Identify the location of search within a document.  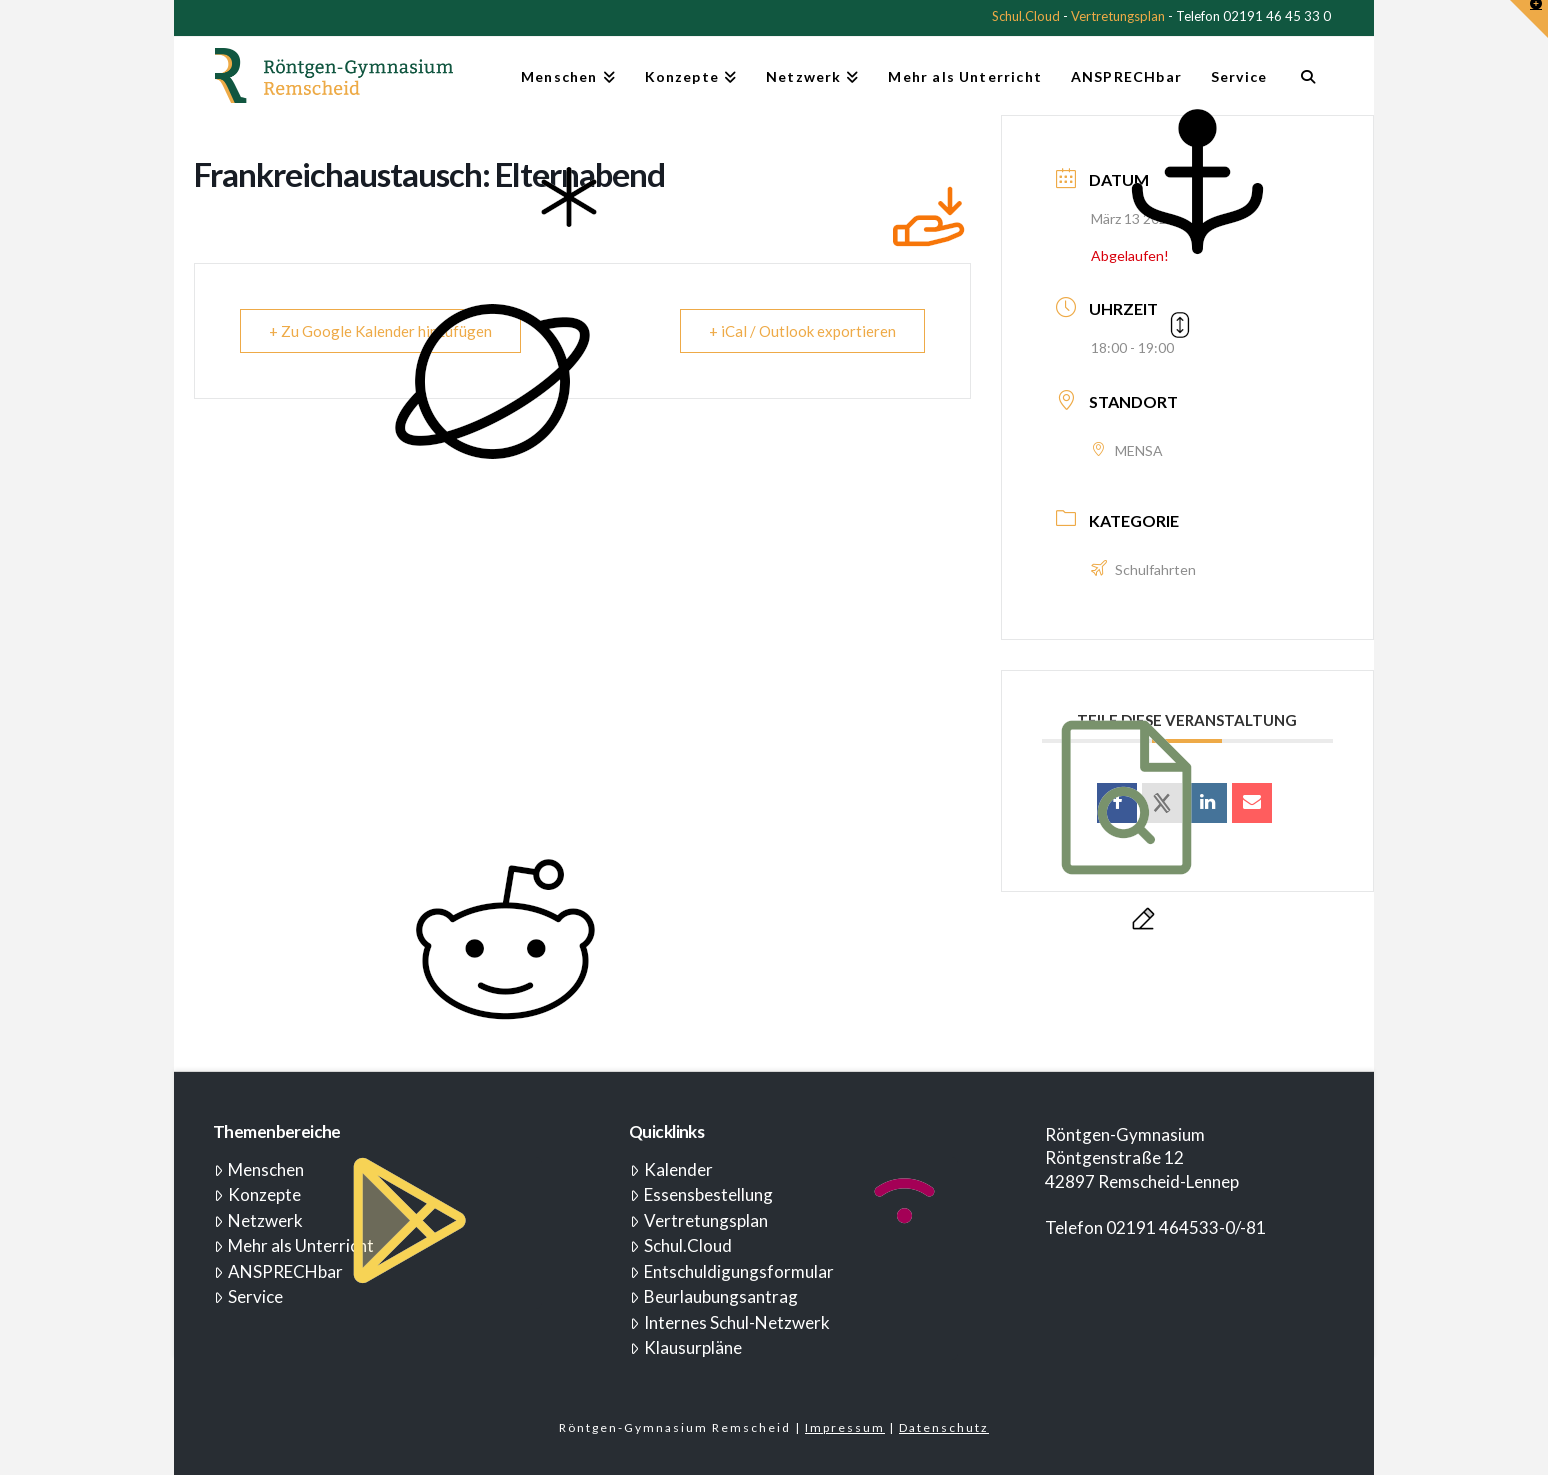
(1126, 797).